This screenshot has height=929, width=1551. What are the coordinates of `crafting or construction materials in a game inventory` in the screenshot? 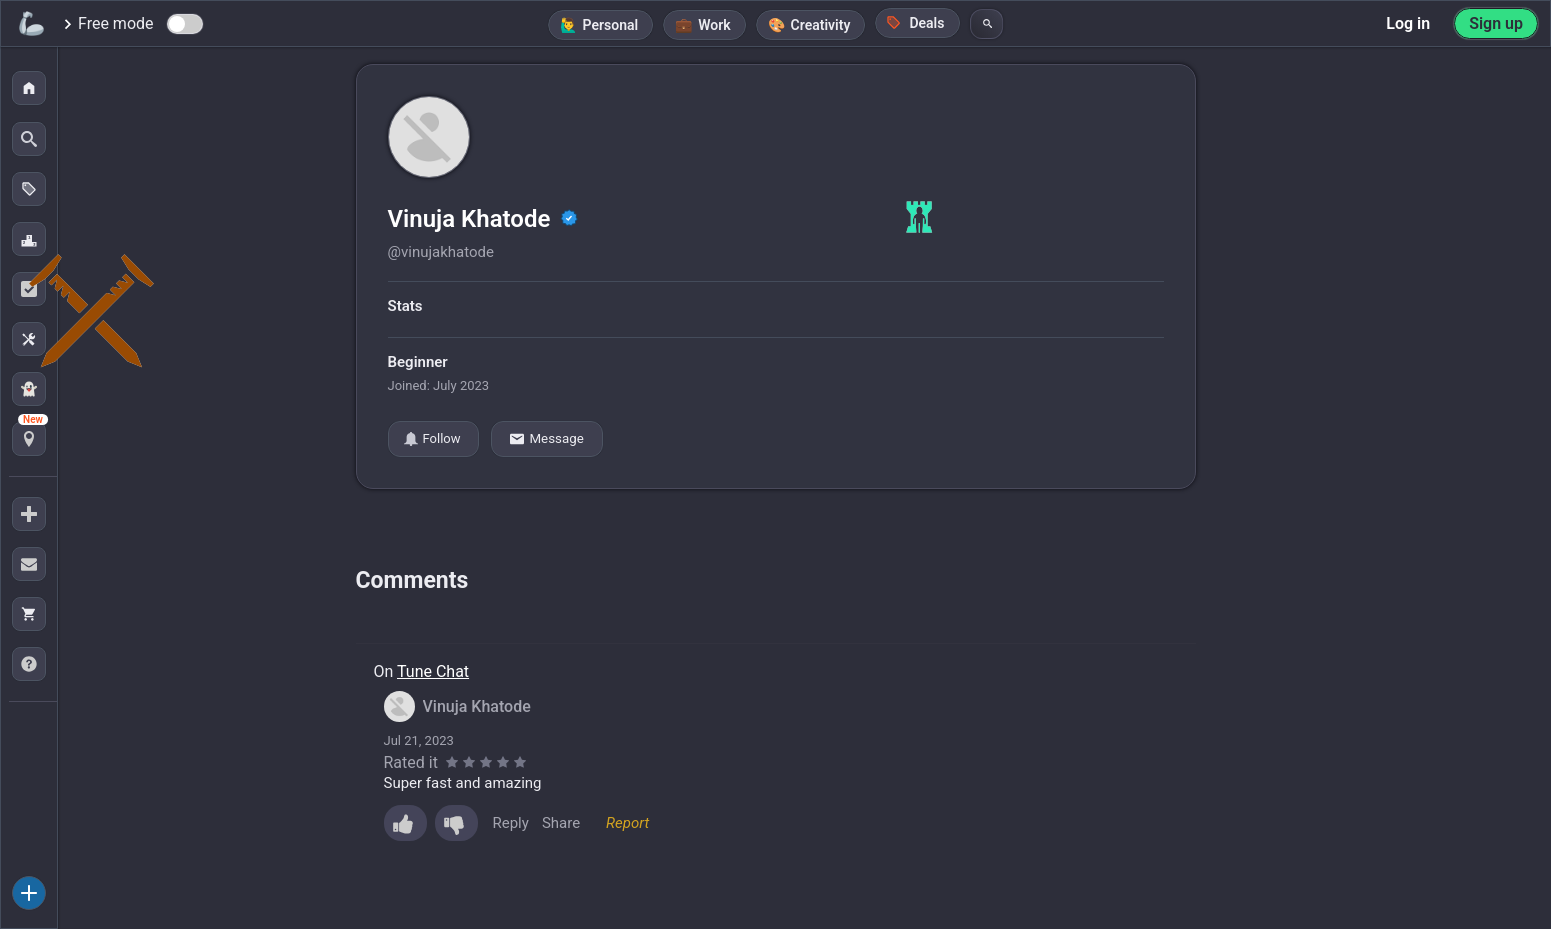 It's located at (91, 309).